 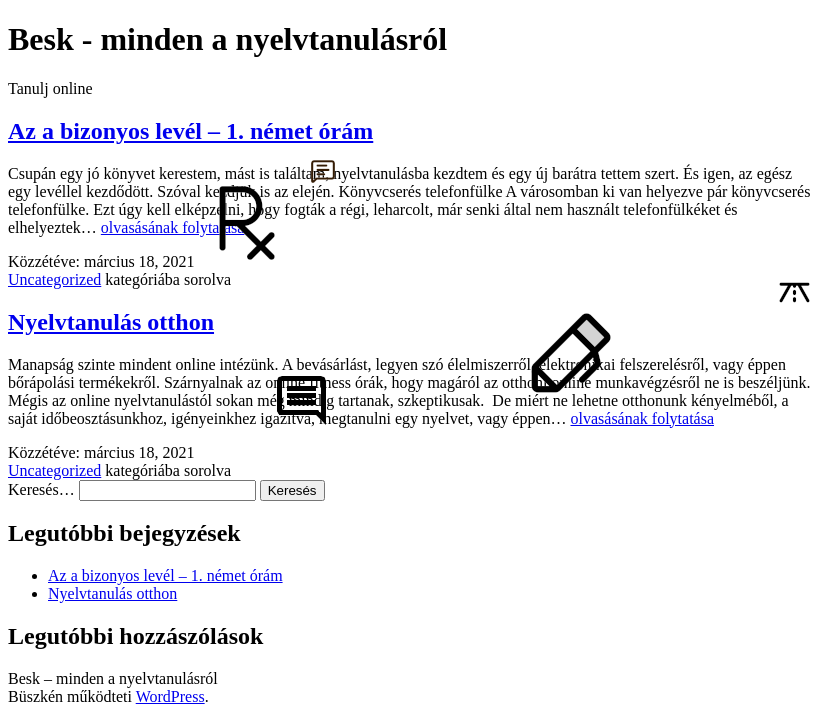 I want to click on edit or modify content, so click(x=569, y=354).